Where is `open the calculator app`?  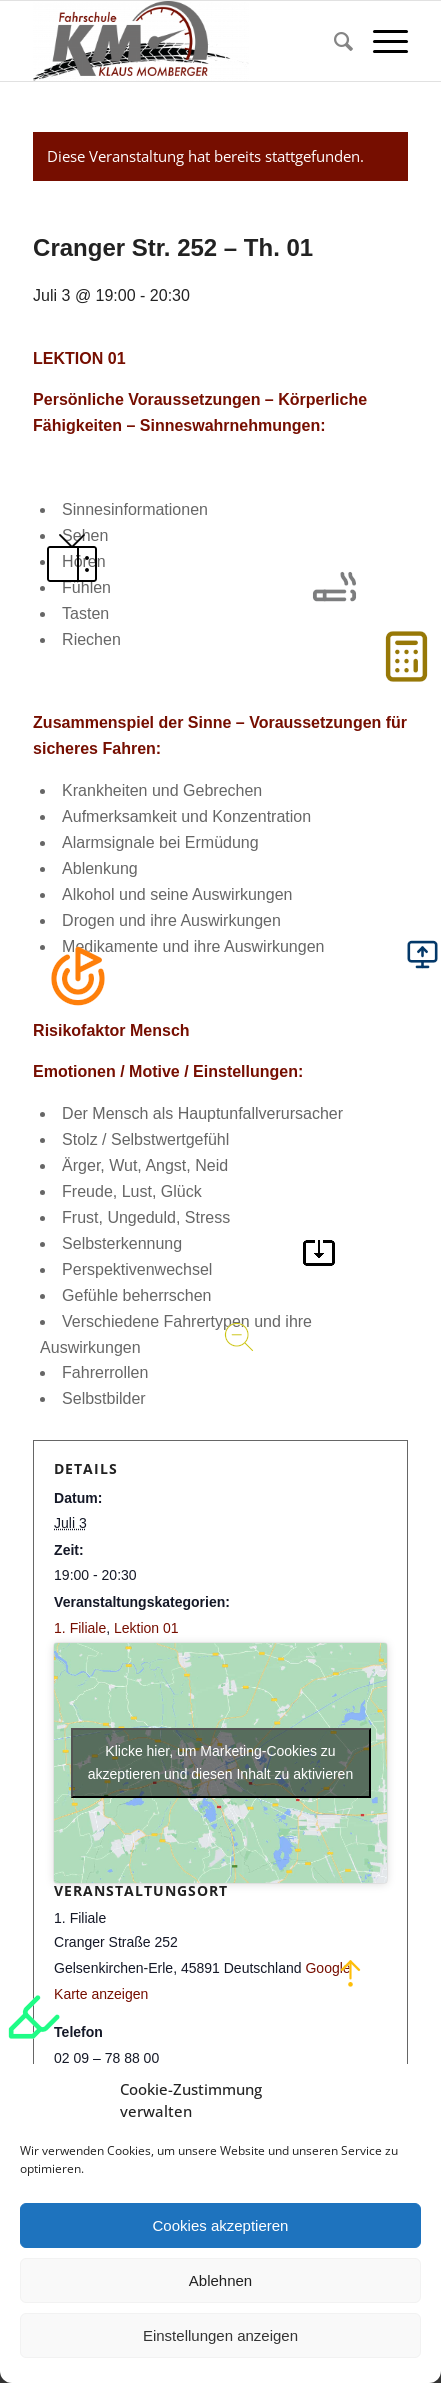
open the calculator app is located at coordinates (406, 656).